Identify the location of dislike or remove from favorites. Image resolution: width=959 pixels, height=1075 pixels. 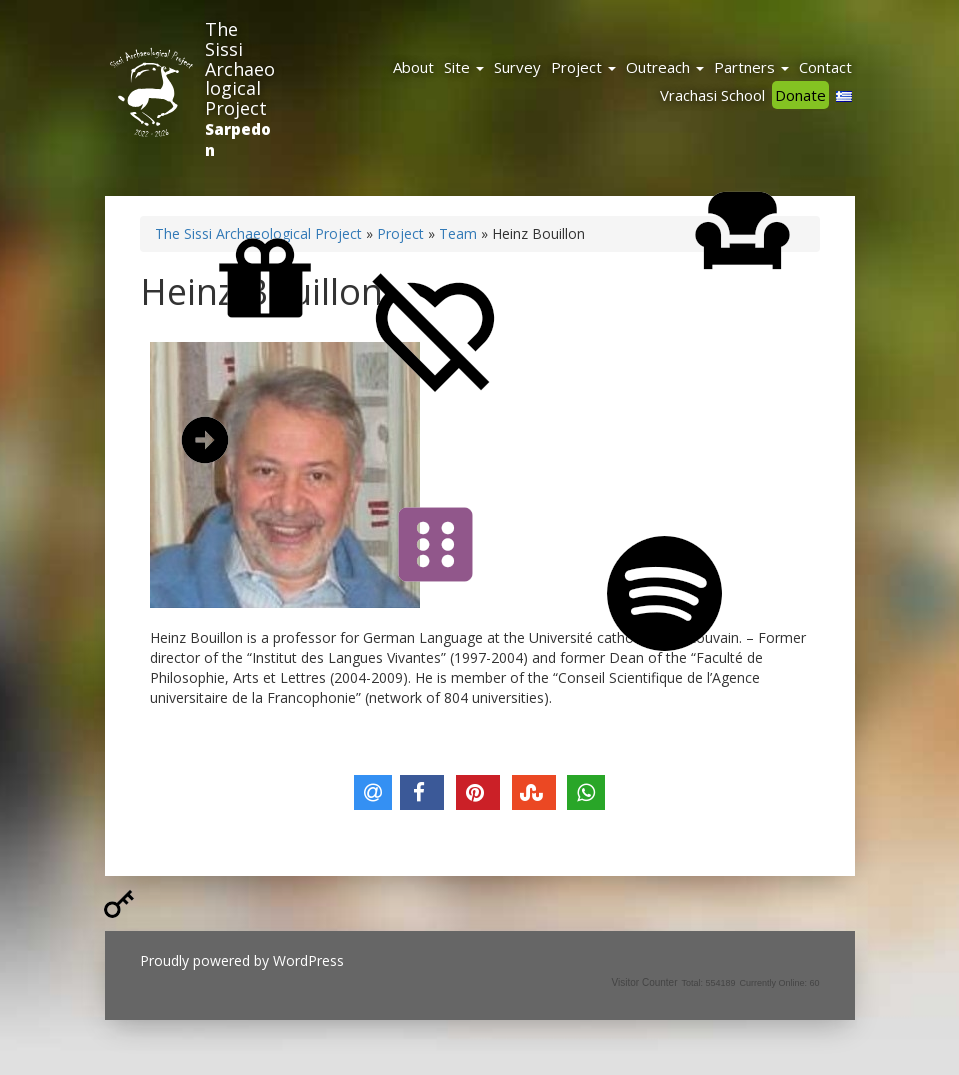
(435, 336).